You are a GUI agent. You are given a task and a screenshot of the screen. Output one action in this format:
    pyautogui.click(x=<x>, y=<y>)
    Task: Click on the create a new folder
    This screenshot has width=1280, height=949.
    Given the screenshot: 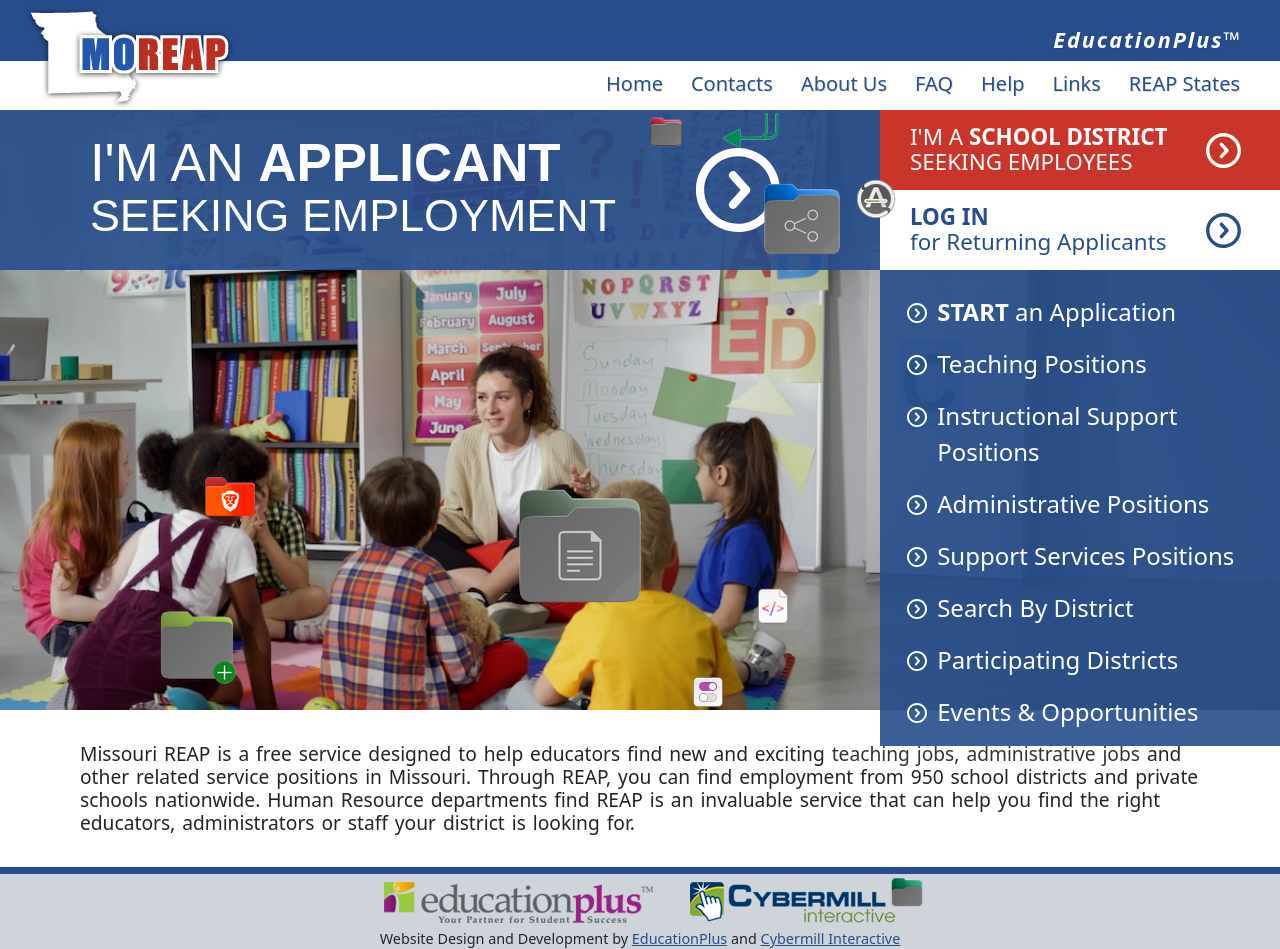 What is the action you would take?
    pyautogui.click(x=197, y=645)
    